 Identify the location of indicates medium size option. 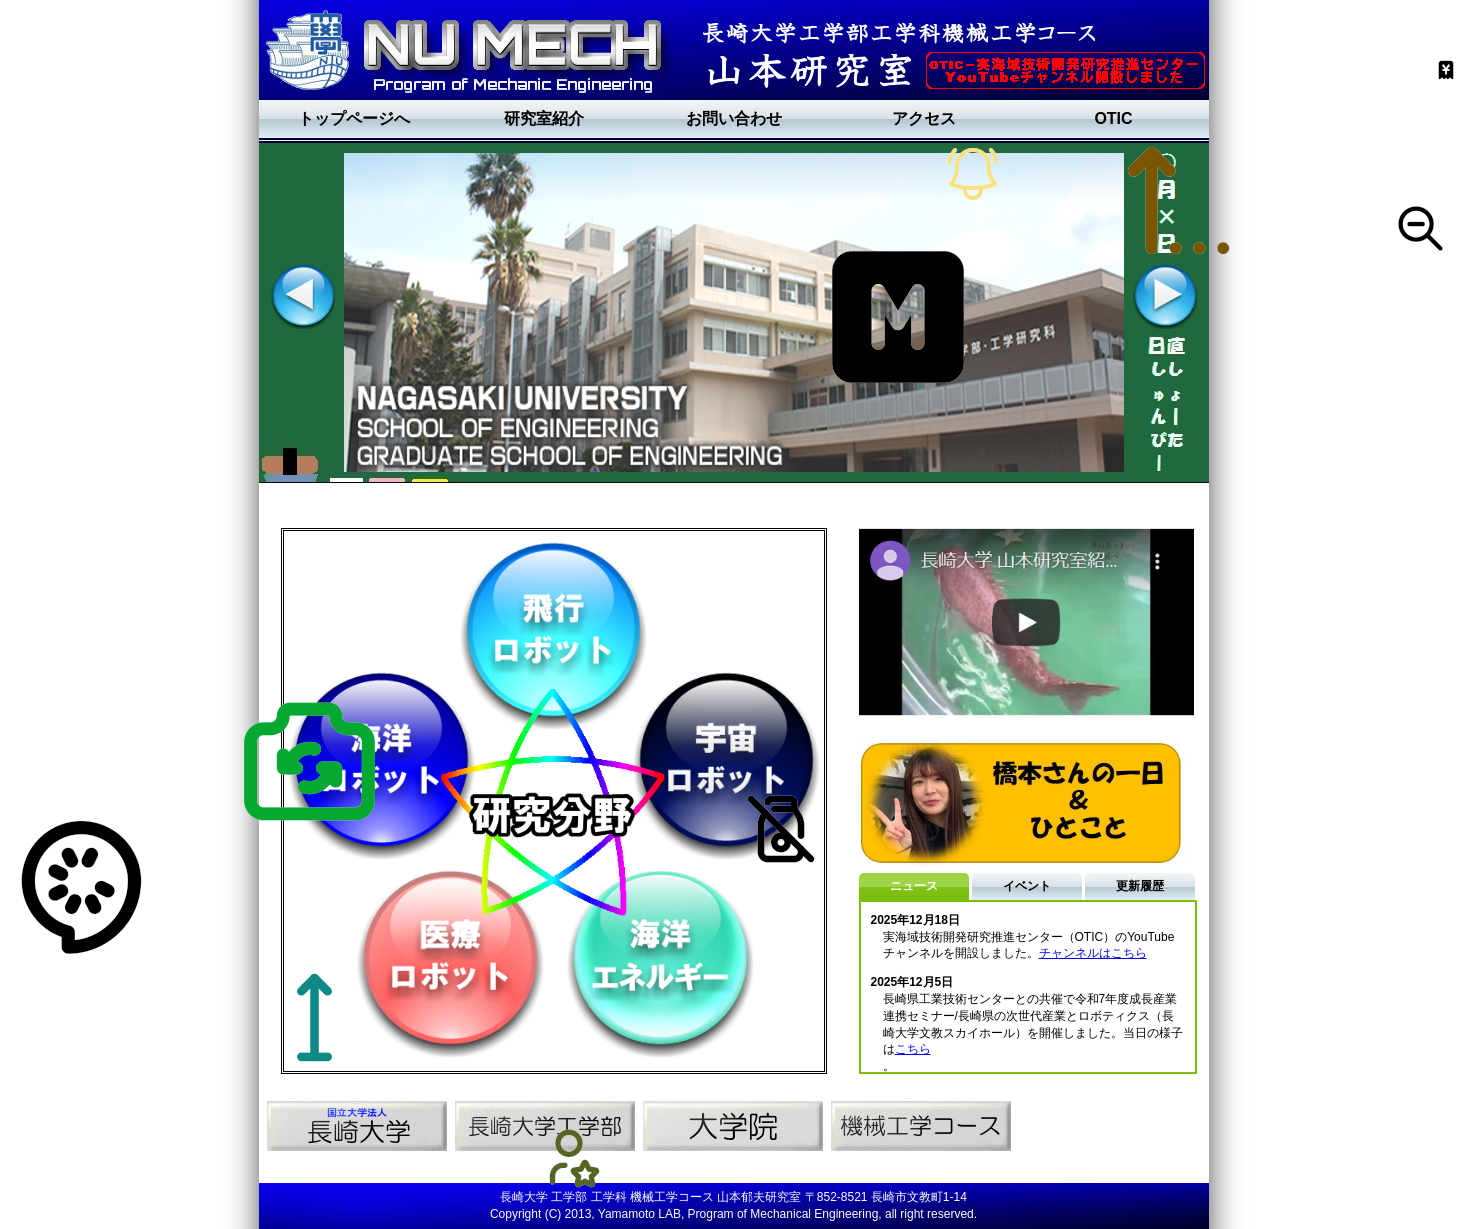
(898, 317).